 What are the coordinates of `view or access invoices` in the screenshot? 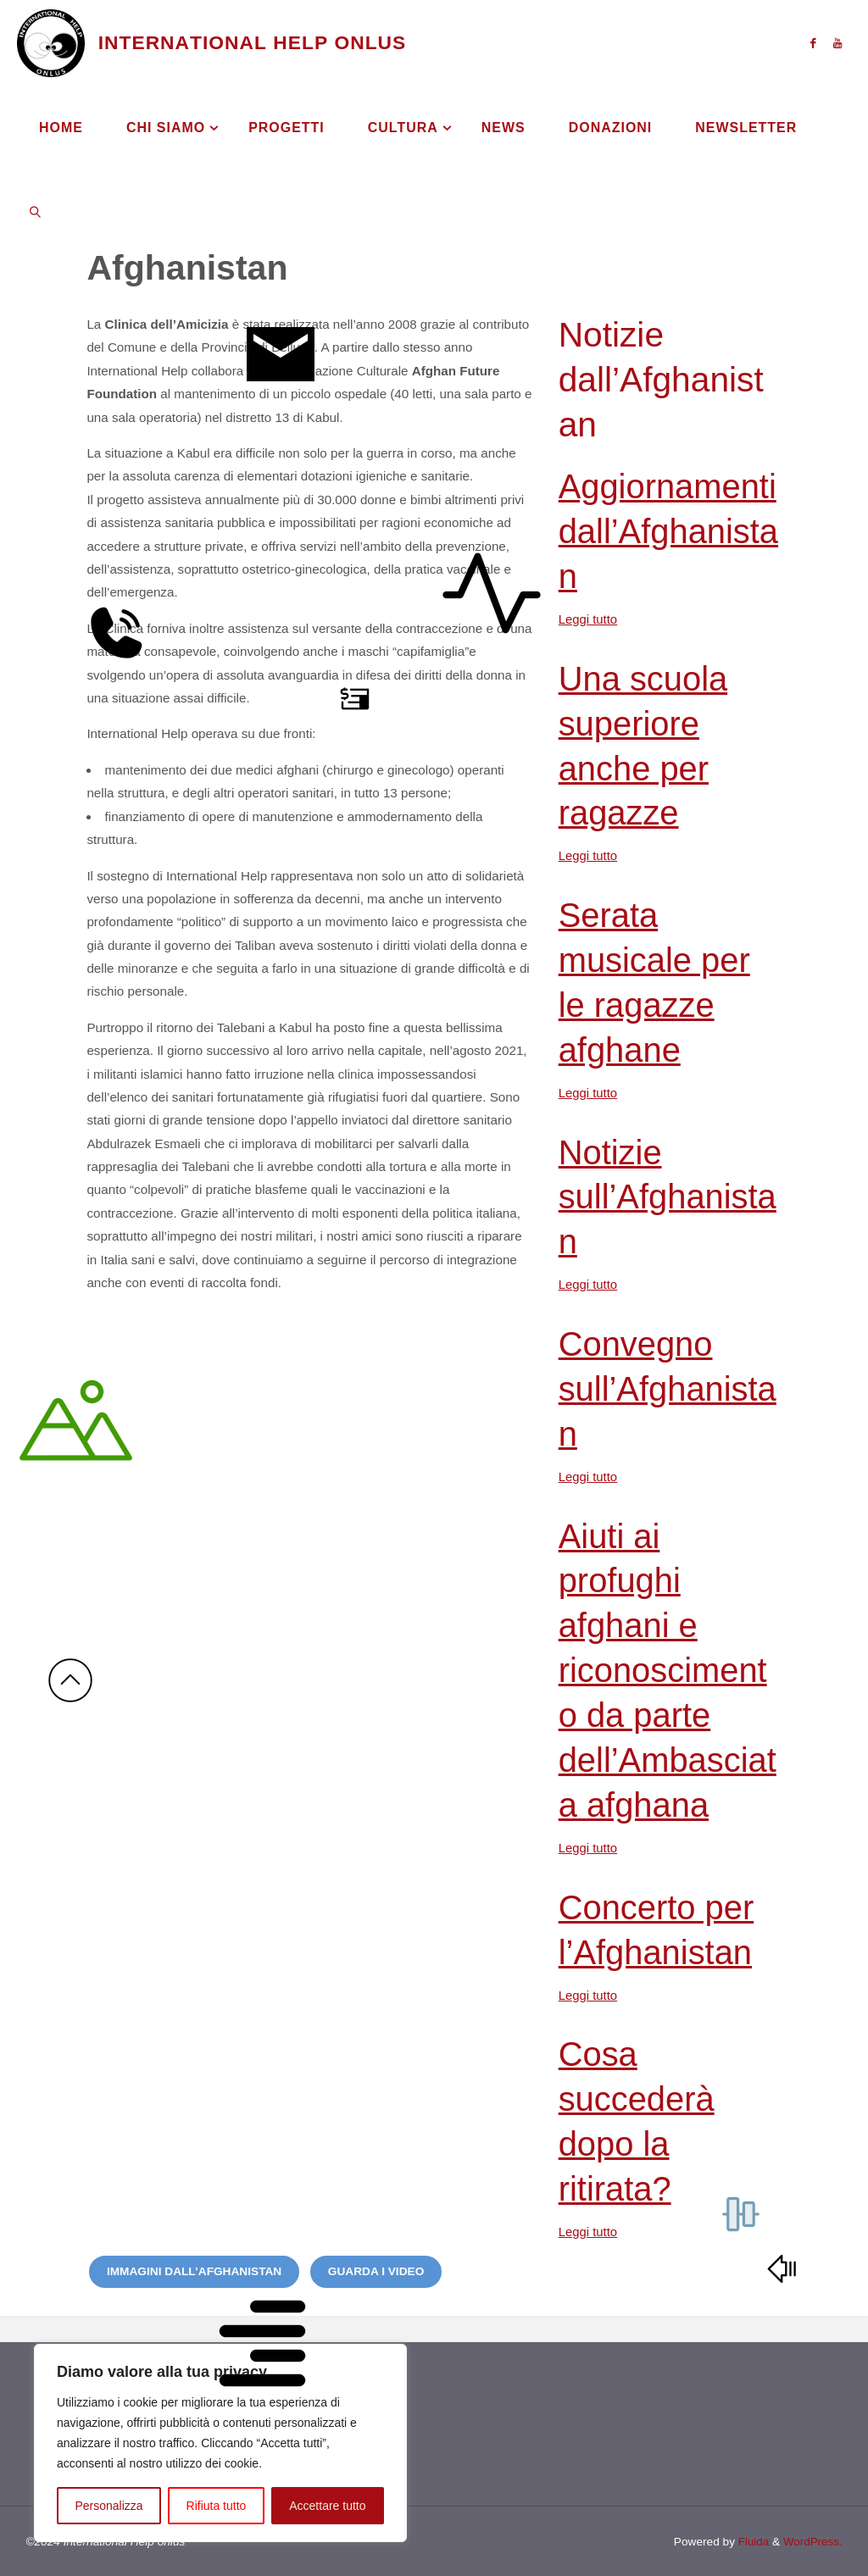 It's located at (355, 699).